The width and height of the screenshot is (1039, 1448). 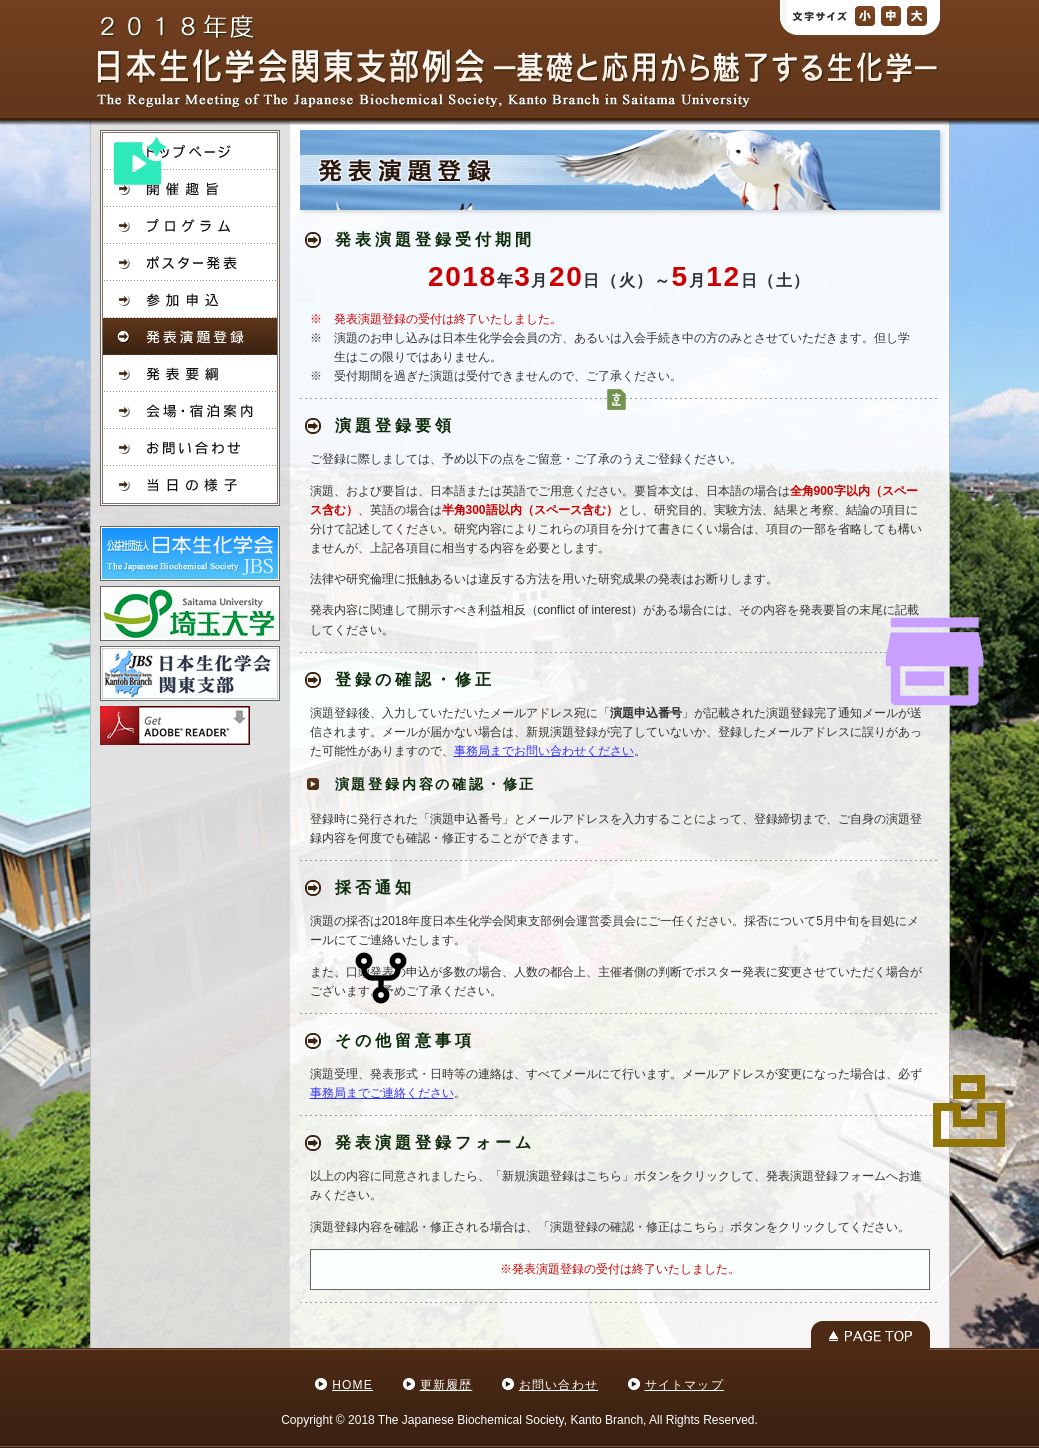 What do you see at coordinates (137, 163) in the screenshot?
I see `access AI-powered video features` at bounding box center [137, 163].